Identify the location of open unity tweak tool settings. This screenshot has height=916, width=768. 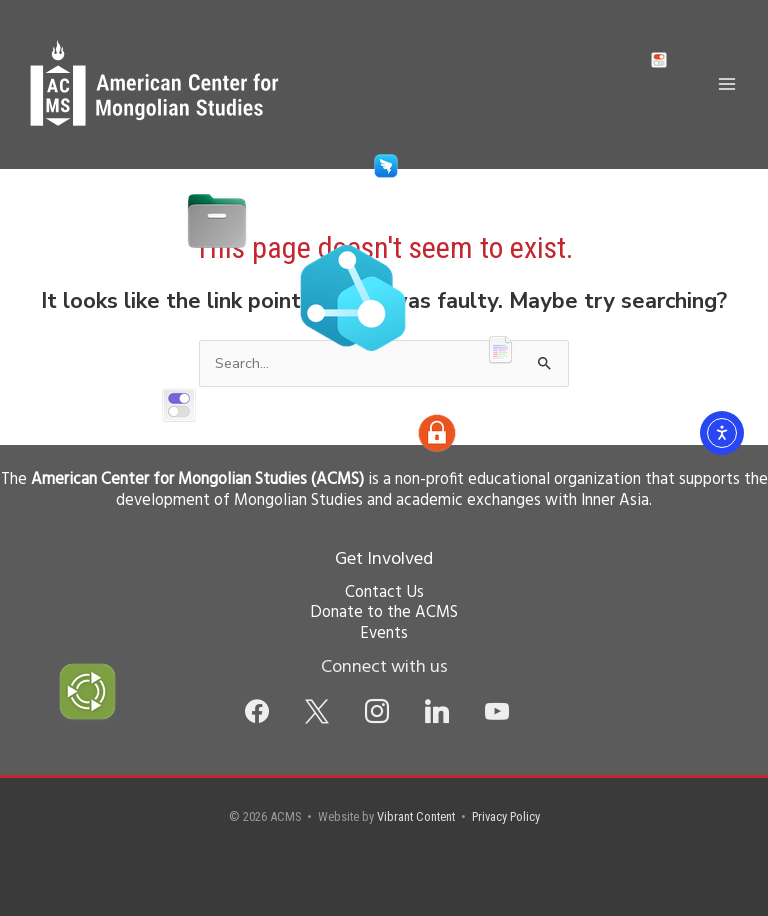
(659, 60).